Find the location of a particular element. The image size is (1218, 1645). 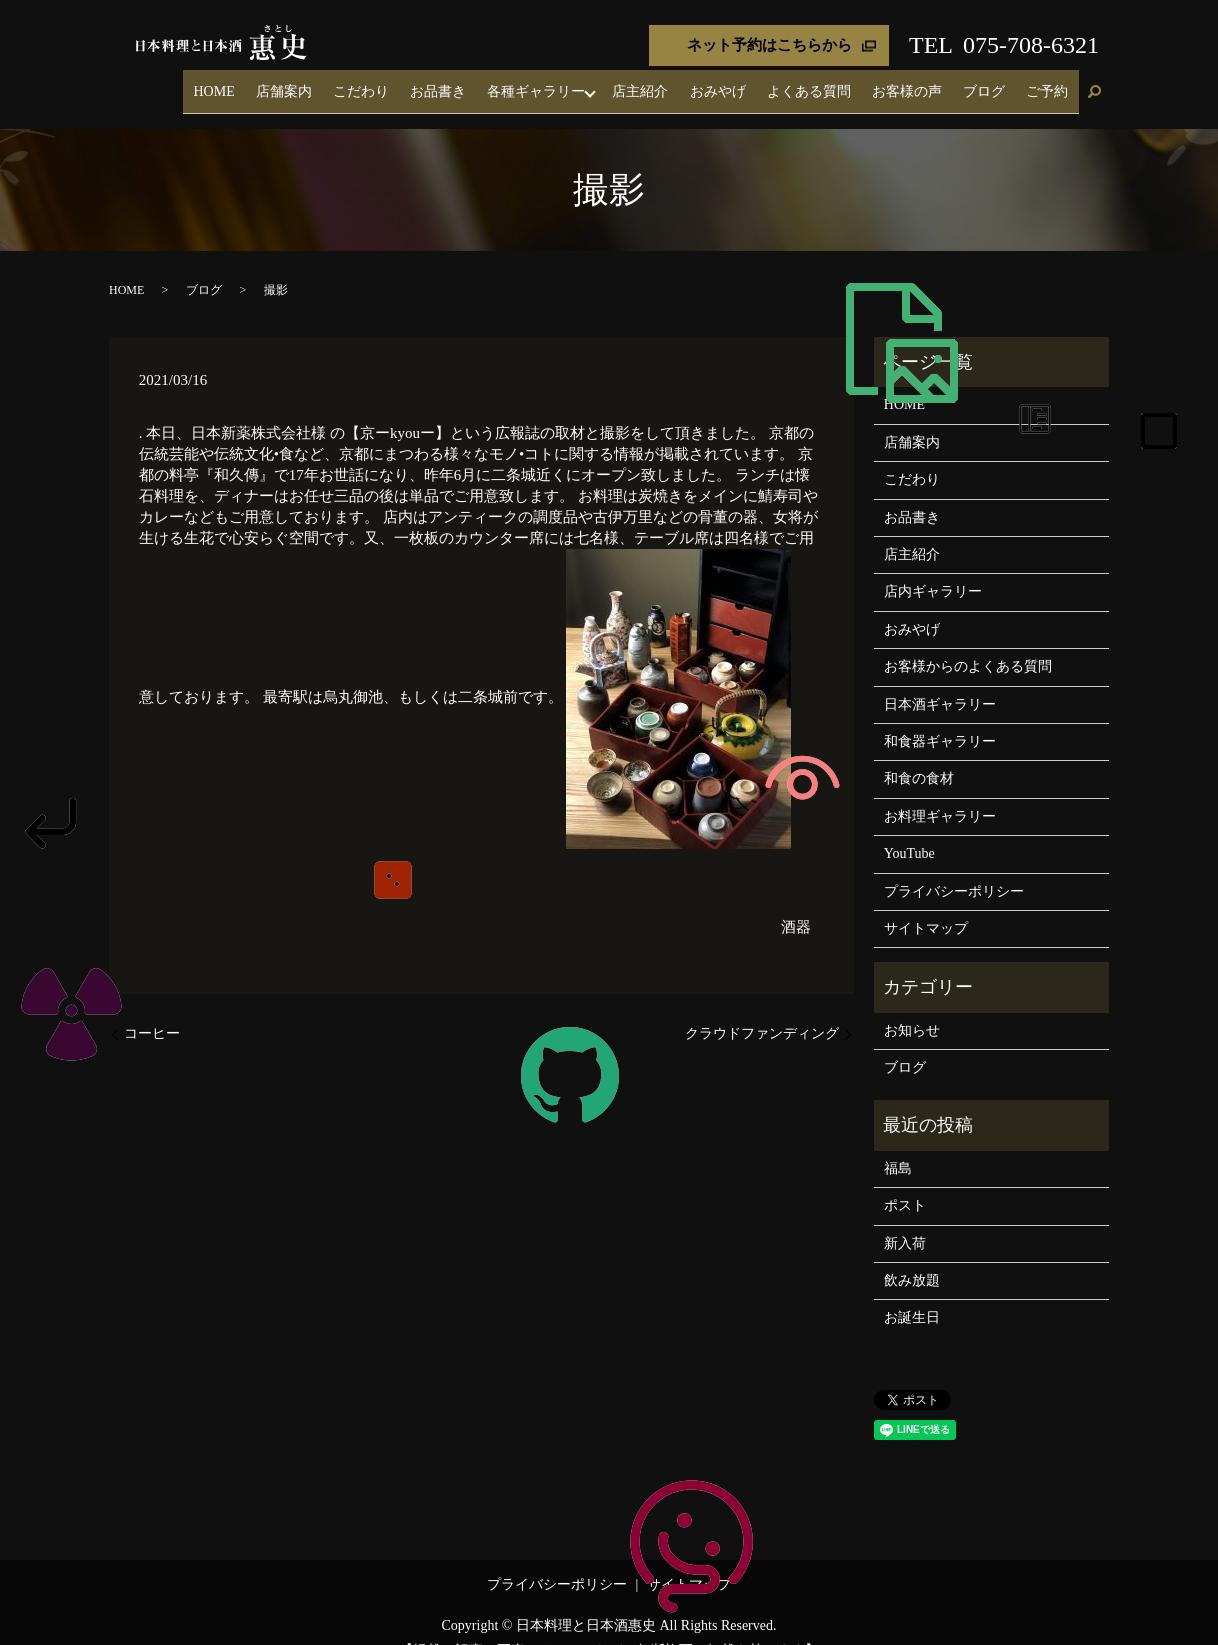

open a media file is located at coordinates (894, 339).